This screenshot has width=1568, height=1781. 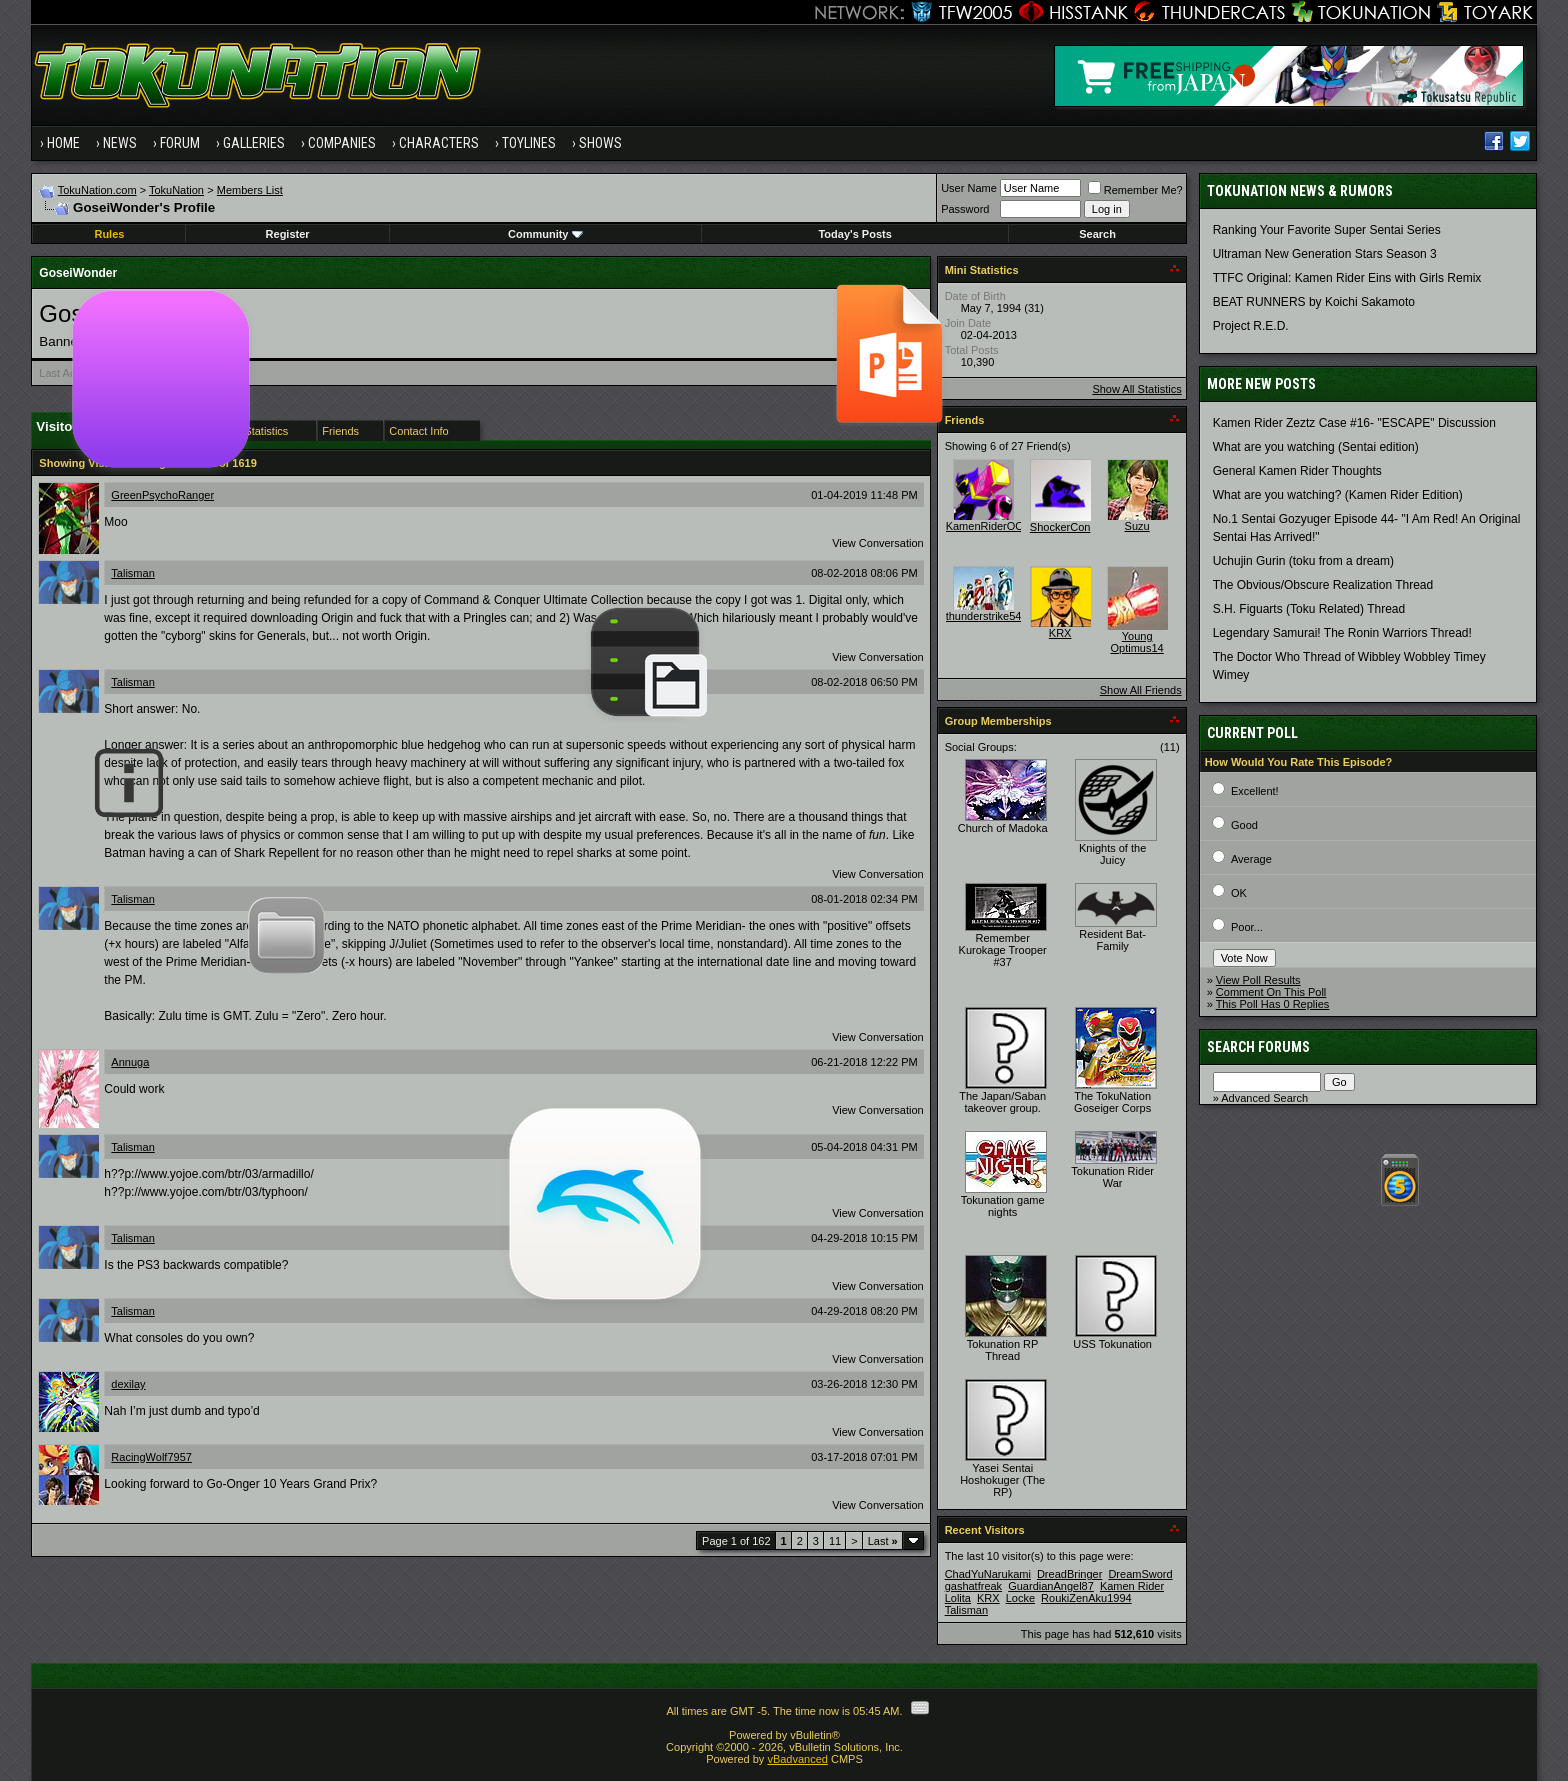 What do you see at coordinates (161, 379) in the screenshot?
I see `placeholder template for a macOS app icon` at bounding box center [161, 379].